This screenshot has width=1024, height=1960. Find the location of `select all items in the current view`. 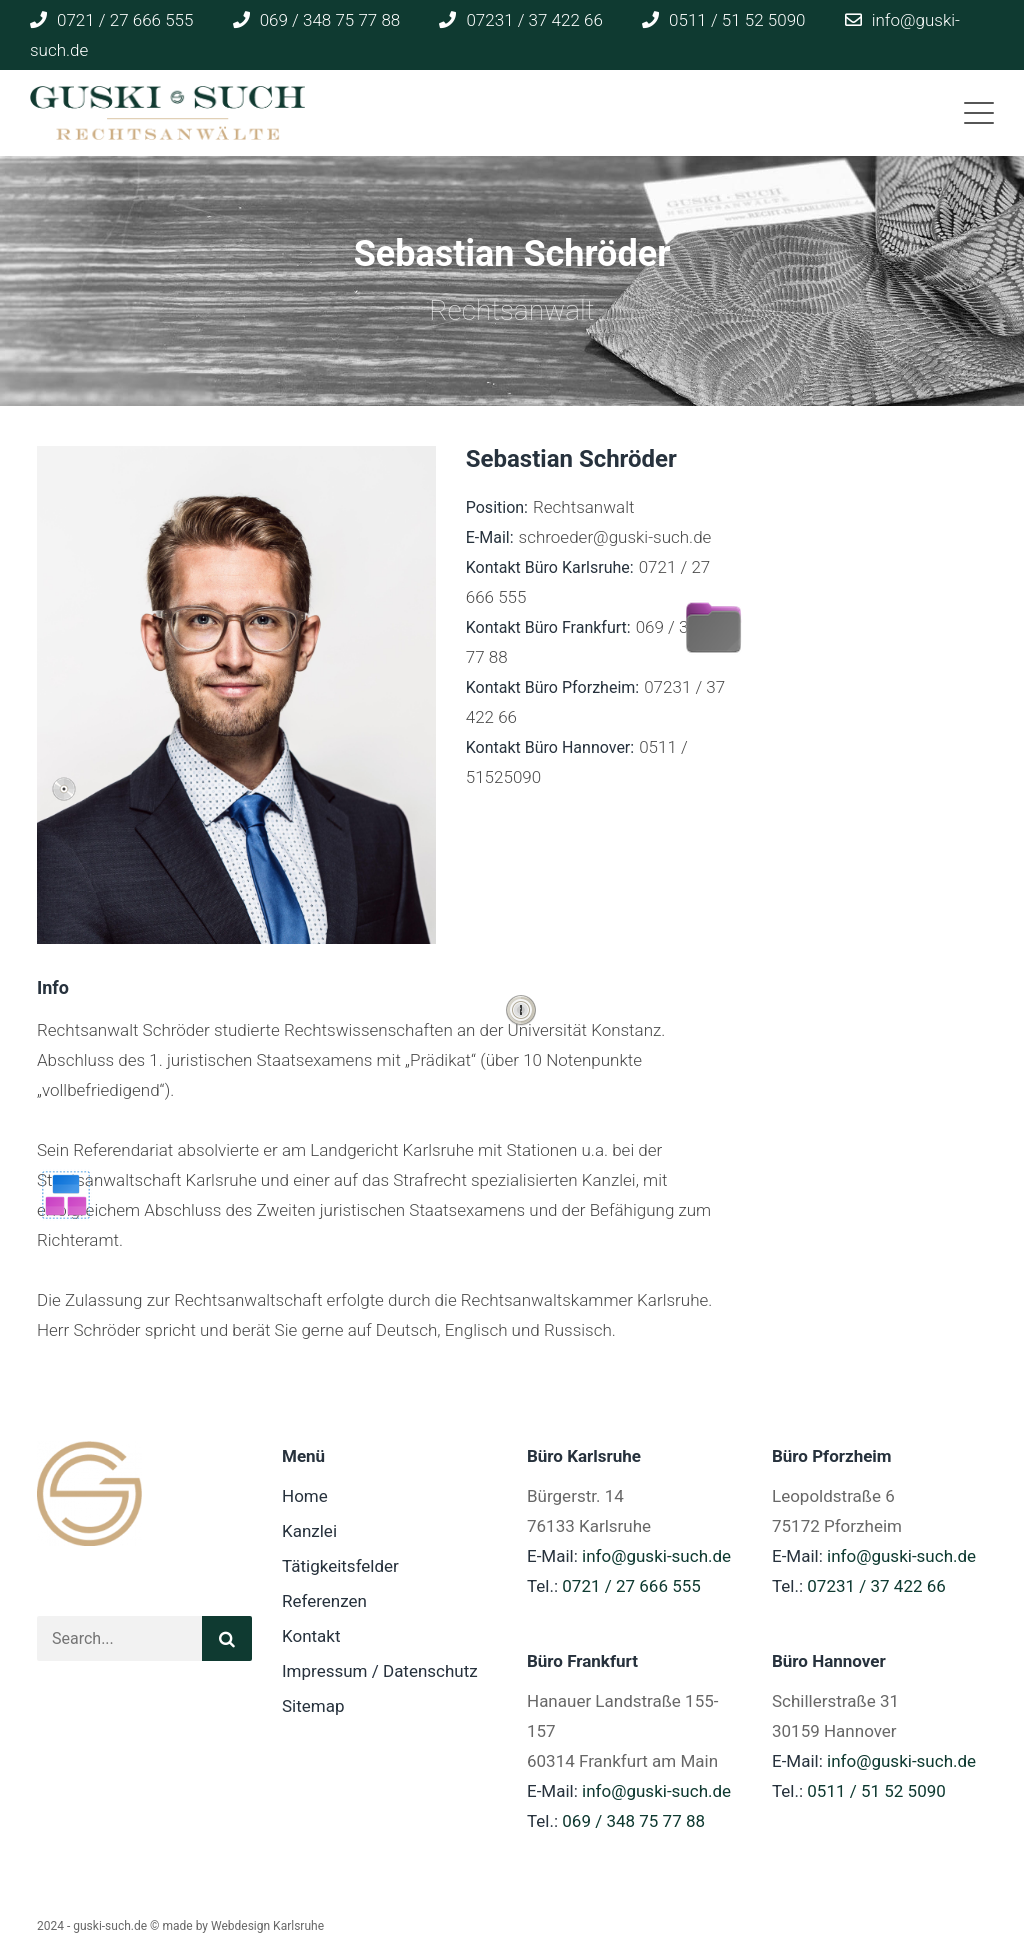

select all items in the current view is located at coordinates (66, 1195).